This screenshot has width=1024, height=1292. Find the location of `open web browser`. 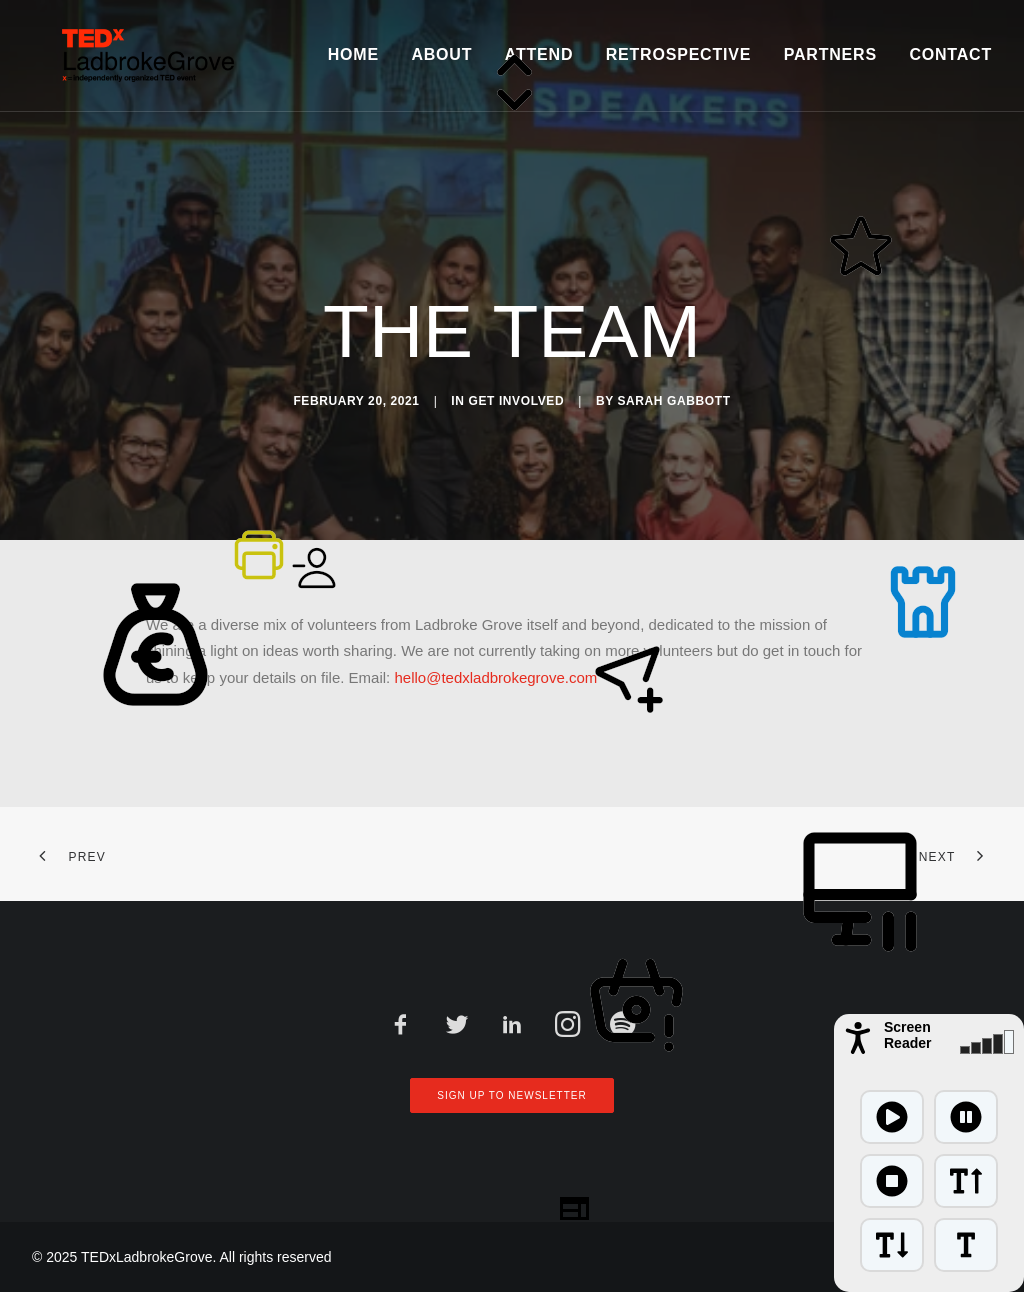

open web browser is located at coordinates (574, 1208).